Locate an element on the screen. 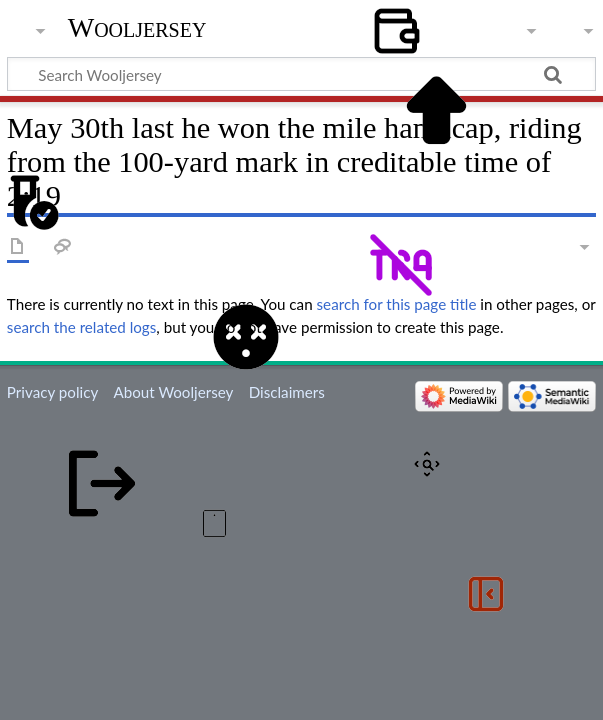 The height and width of the screenshot is (720, 603). test sample verified or approved is located at coordinates (33, 201).